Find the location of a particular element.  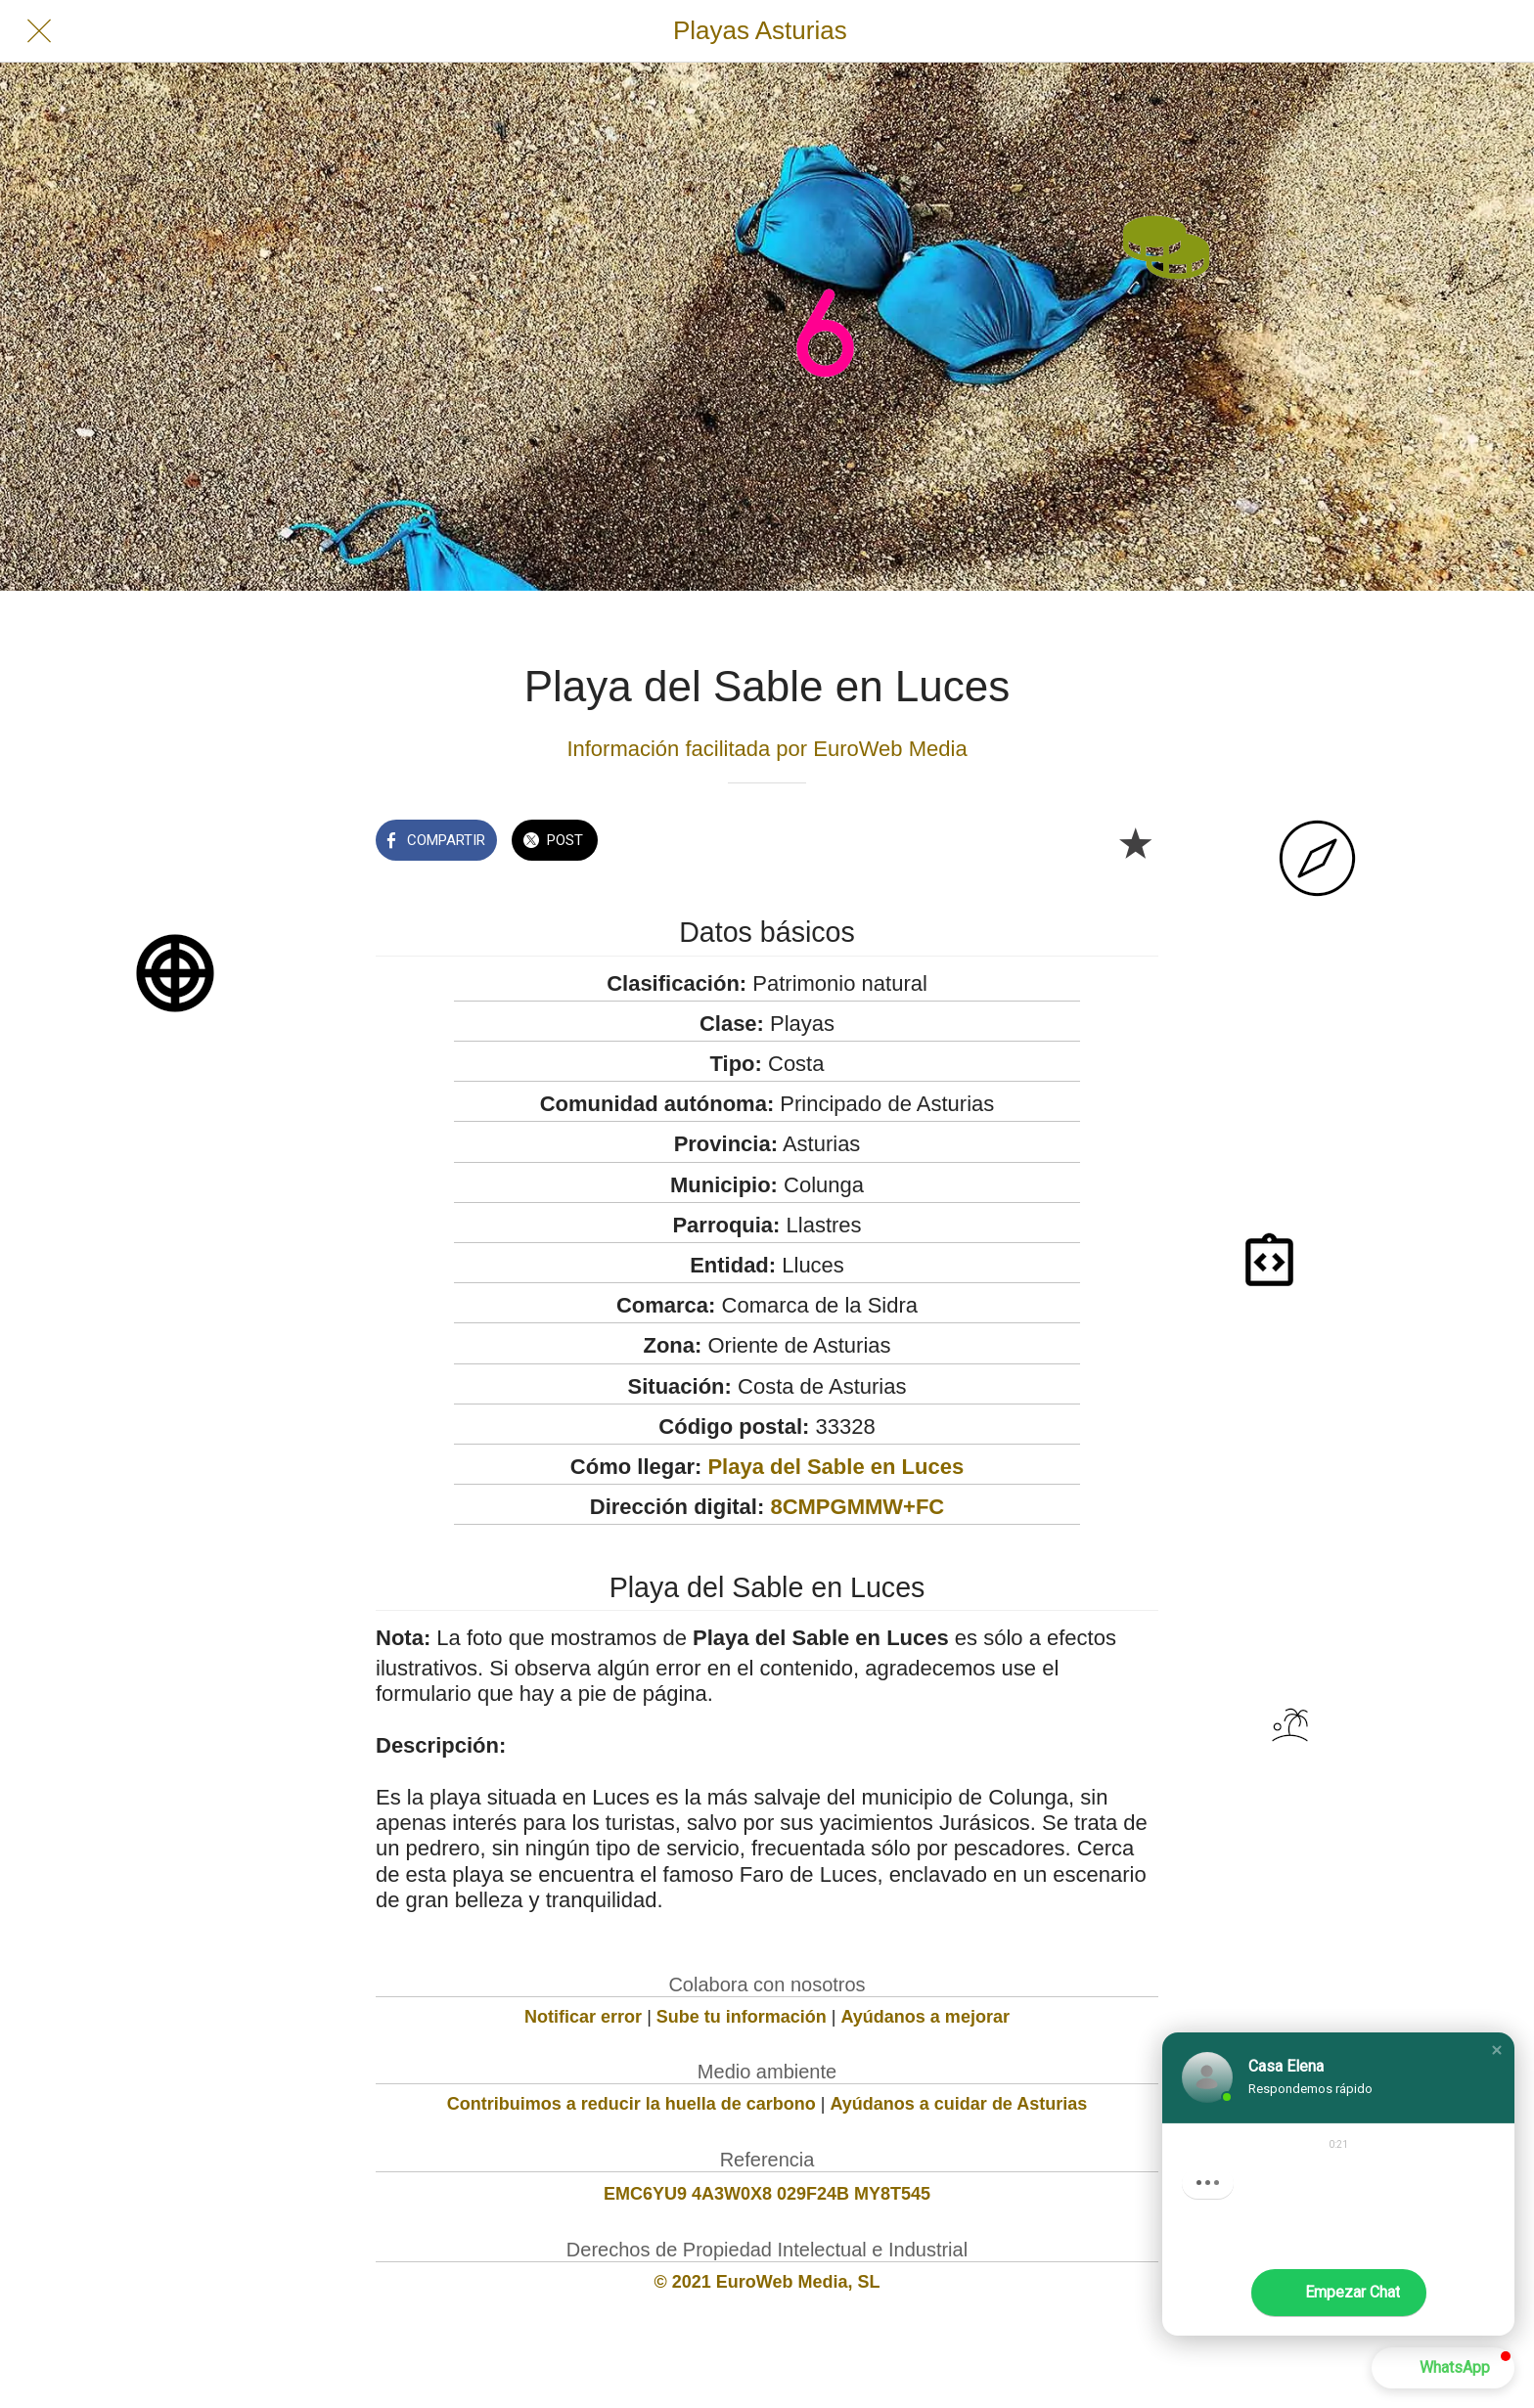

view polar chart or radial data visualization is located at coordinates (175, 973).